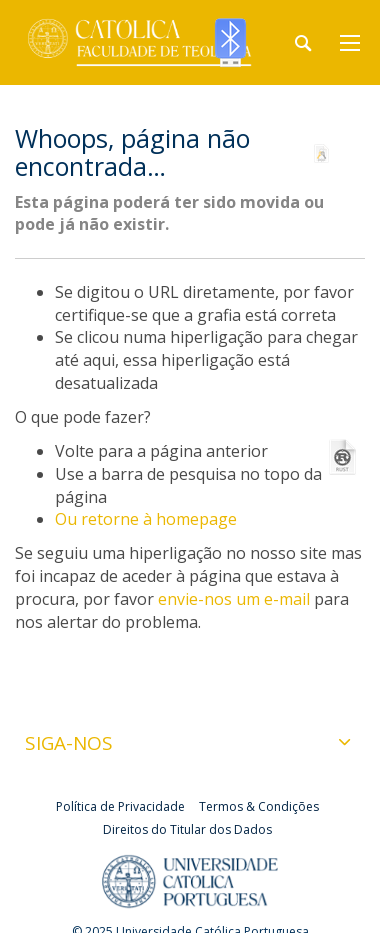 The width and height of the screenshot is (380, 933). I want to click on a PGP encryption key file, so click(321, 153).